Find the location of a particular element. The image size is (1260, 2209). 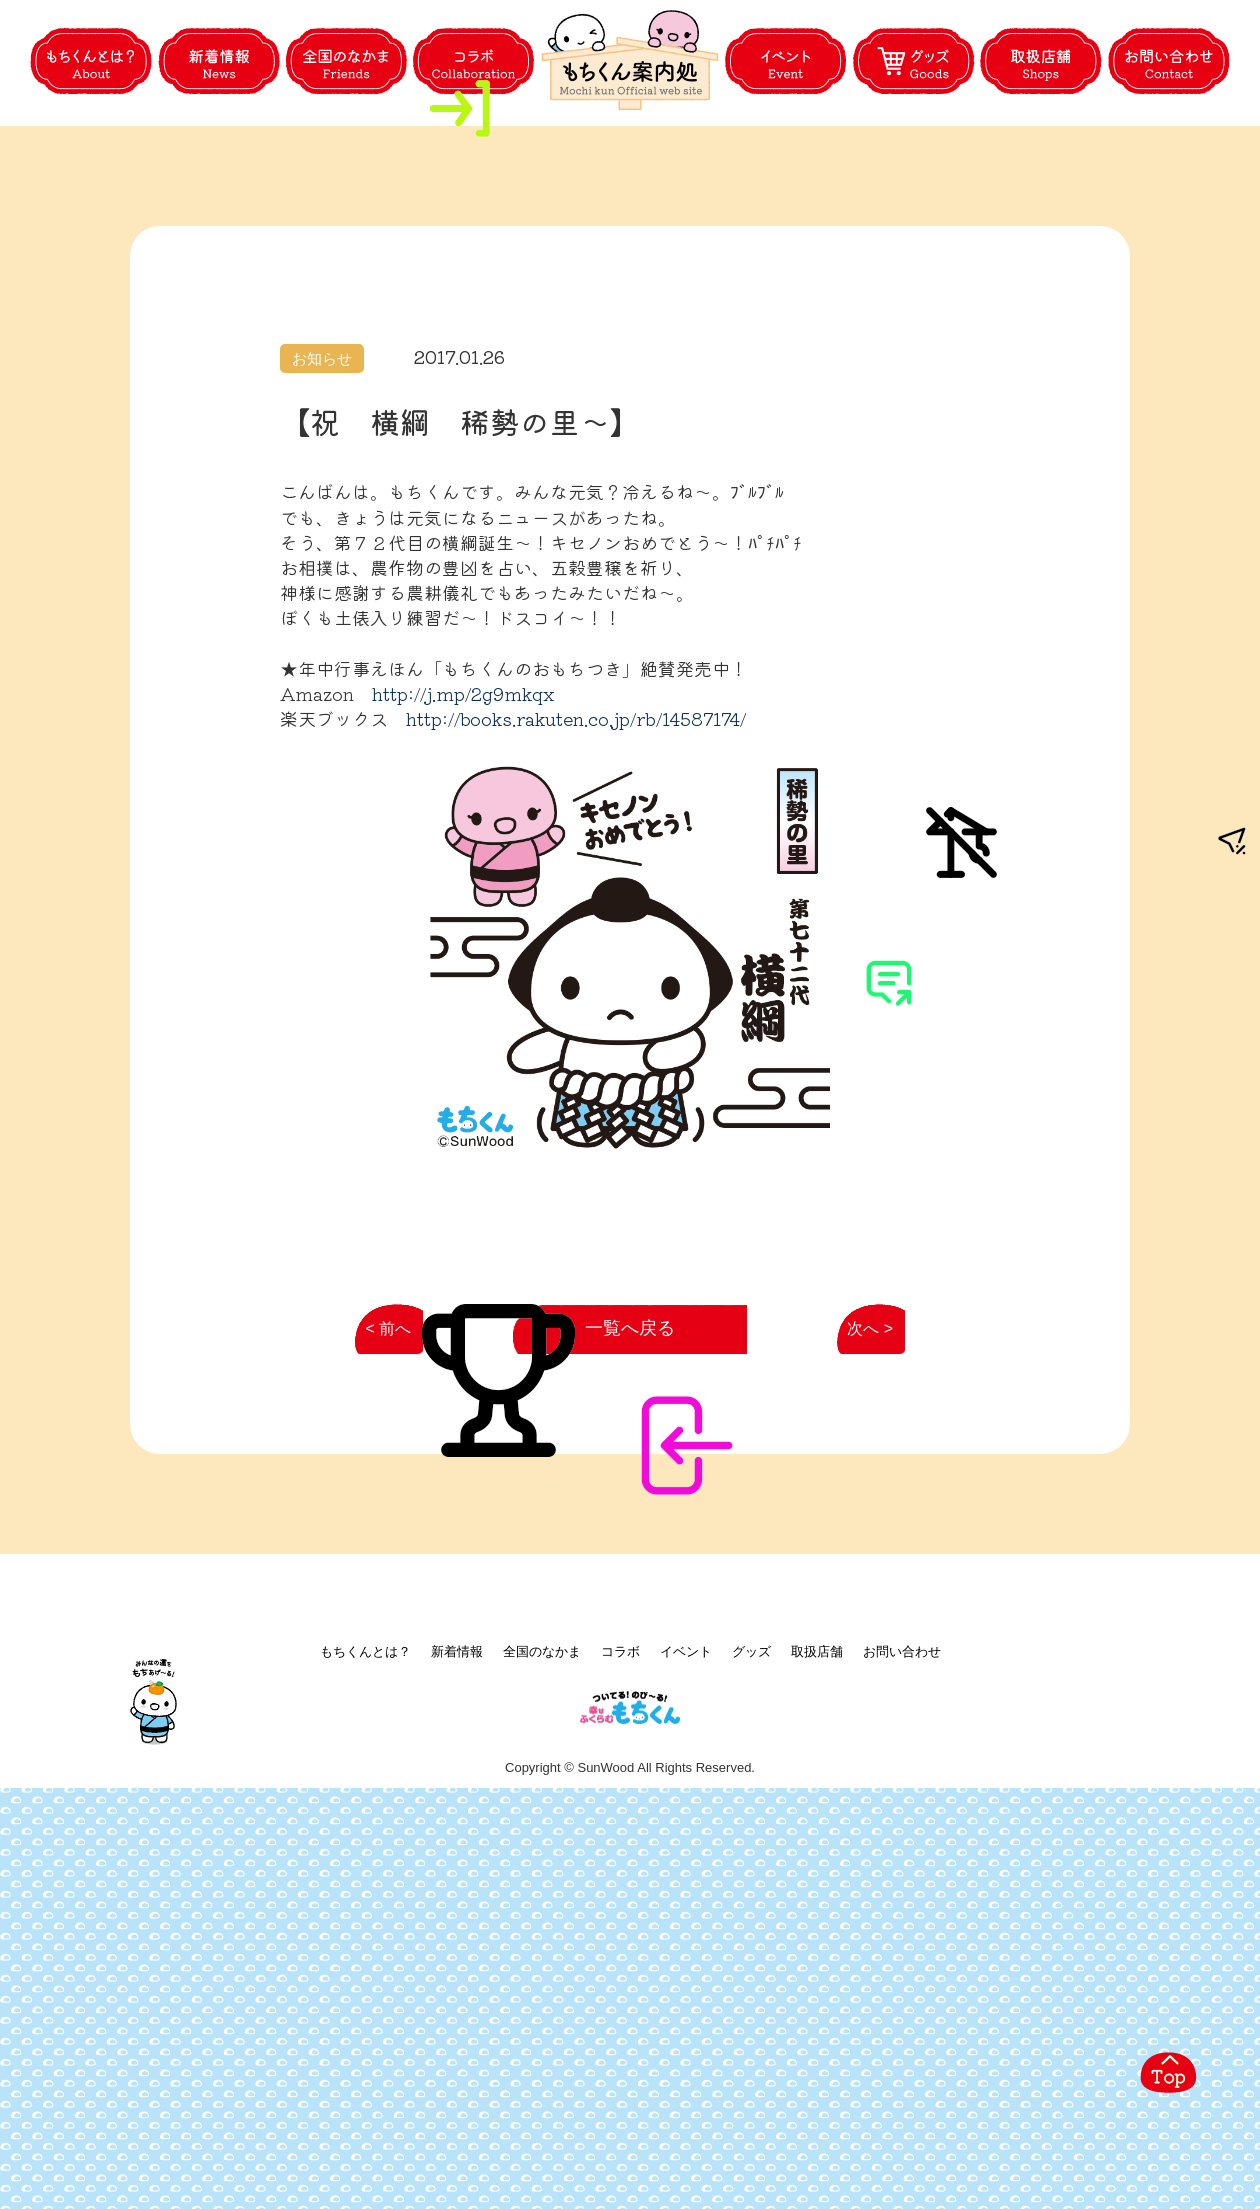

view achievements or awards is located at coordinates (498, 1380).